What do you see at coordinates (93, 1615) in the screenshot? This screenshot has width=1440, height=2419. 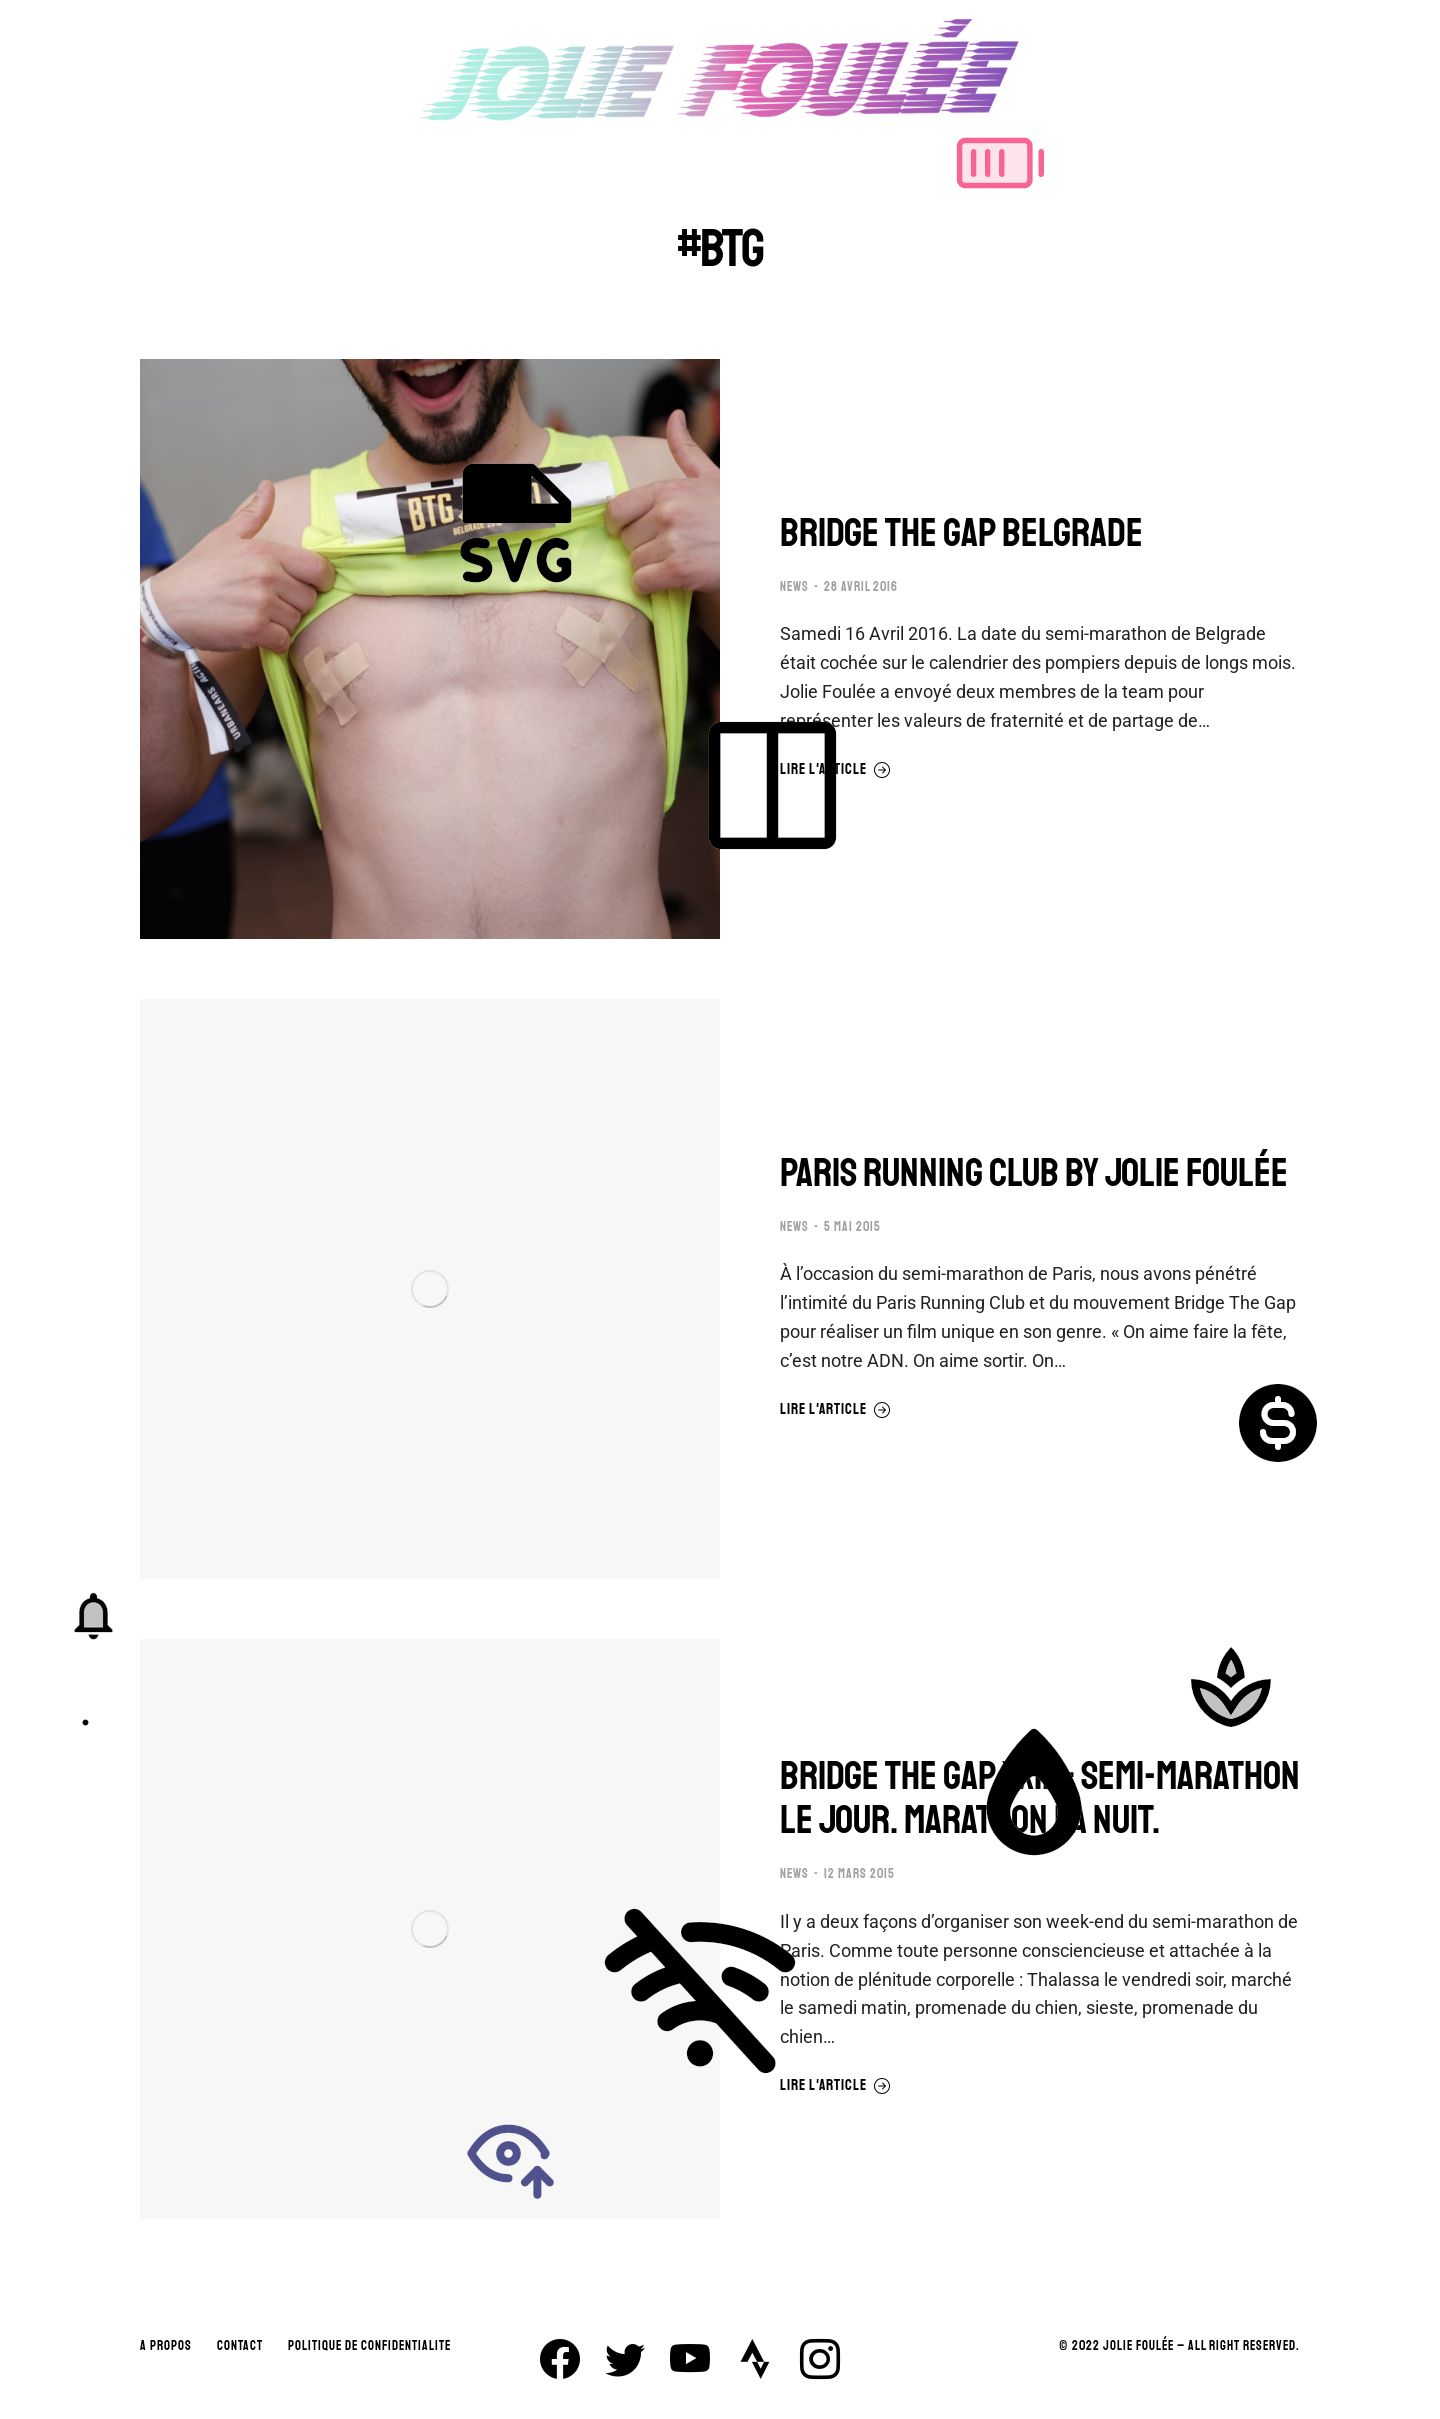 I see `view notifications` at bounding box center [93, 1615].